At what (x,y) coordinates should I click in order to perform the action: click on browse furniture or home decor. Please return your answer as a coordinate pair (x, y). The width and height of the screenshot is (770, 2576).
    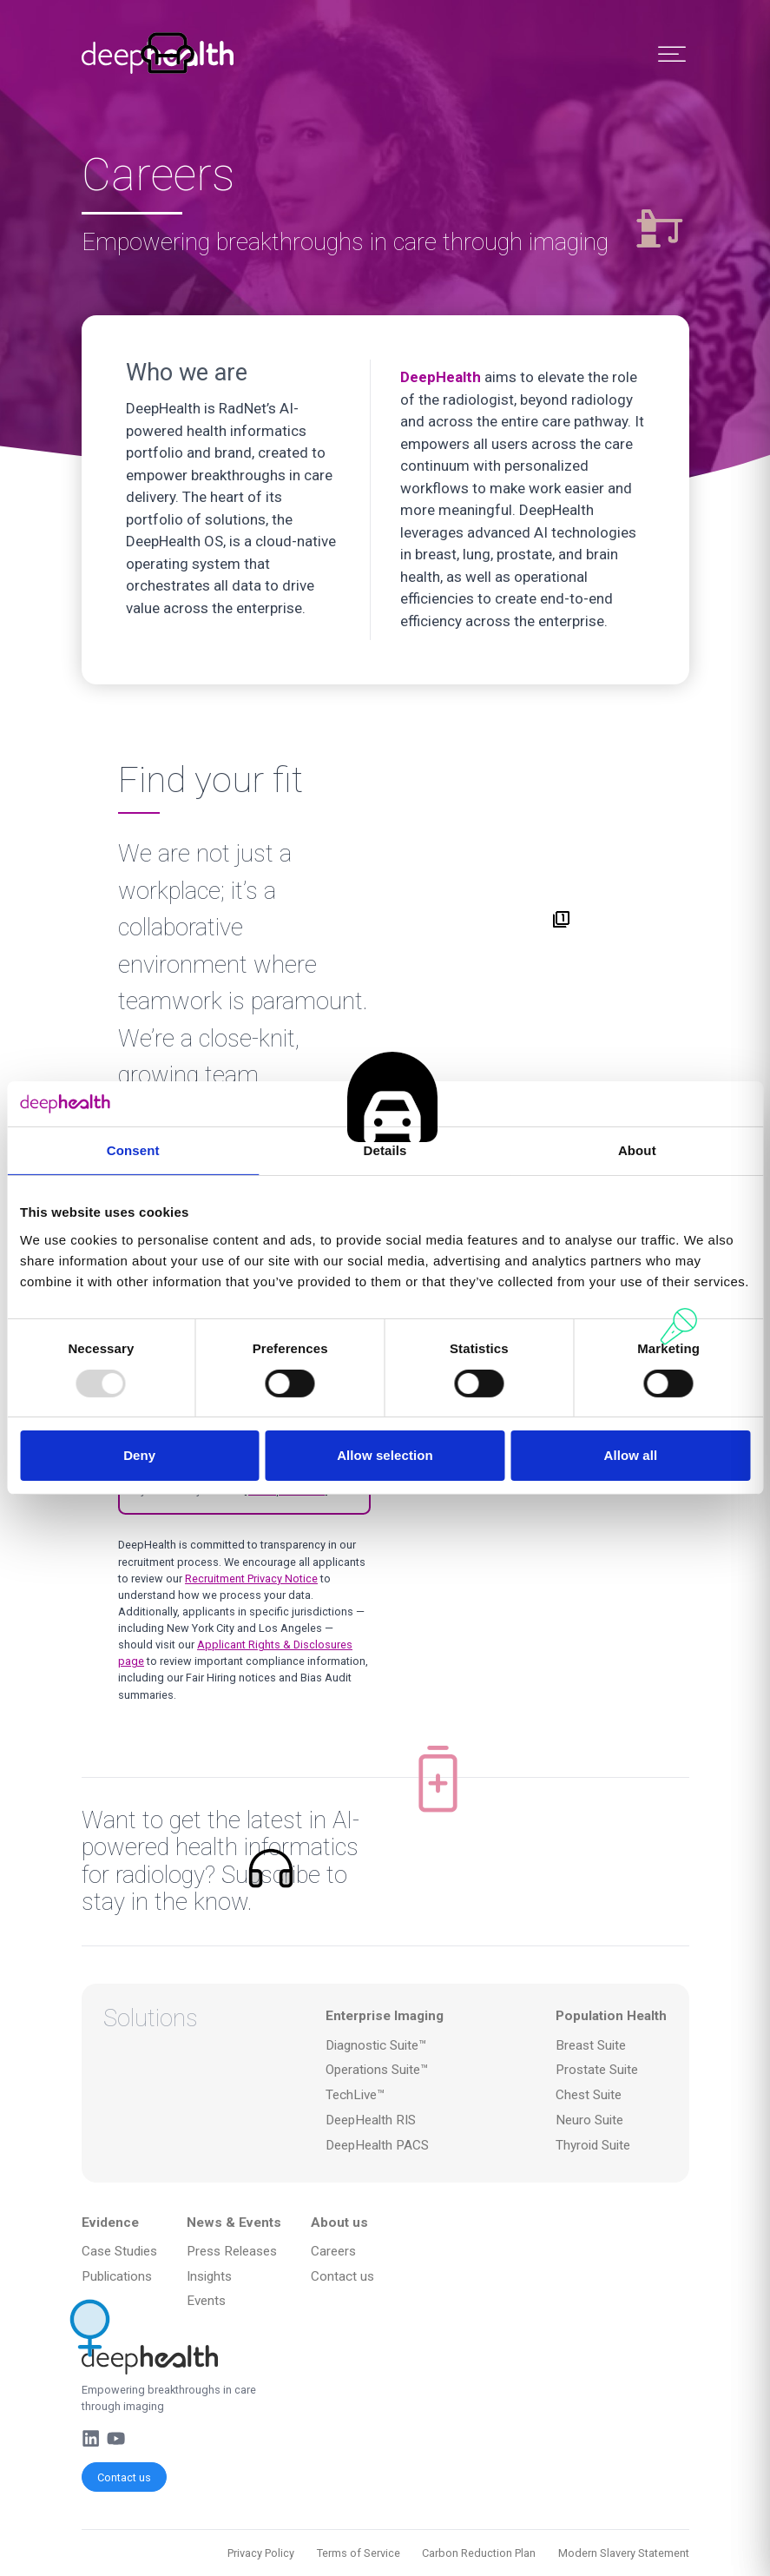
    Looking at the image, I should click on (168, 54).